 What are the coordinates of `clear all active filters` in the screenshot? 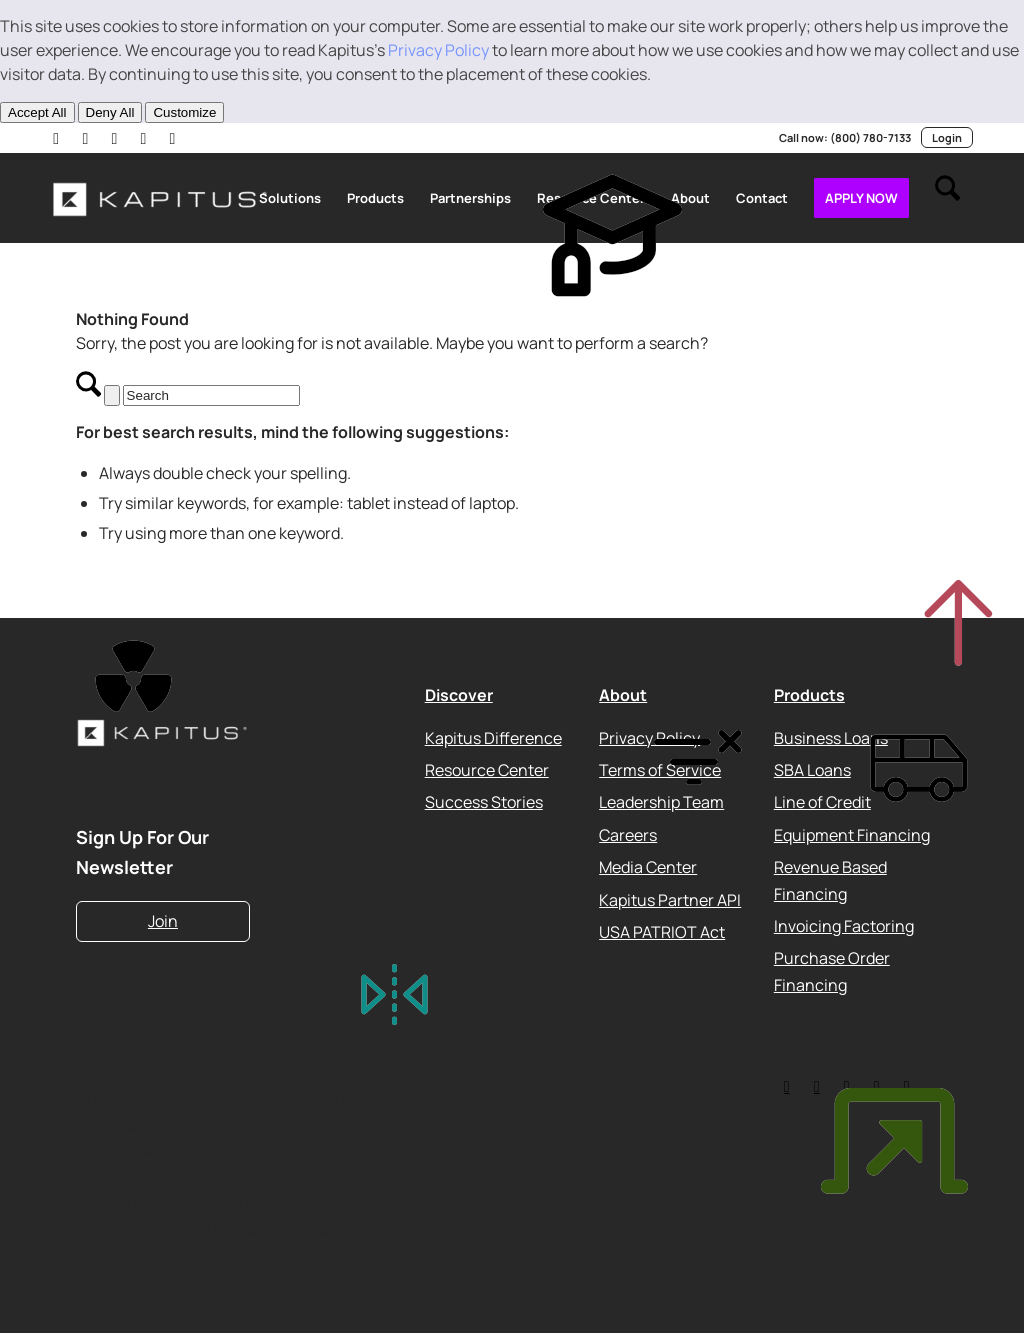 It's located at (698, 763).